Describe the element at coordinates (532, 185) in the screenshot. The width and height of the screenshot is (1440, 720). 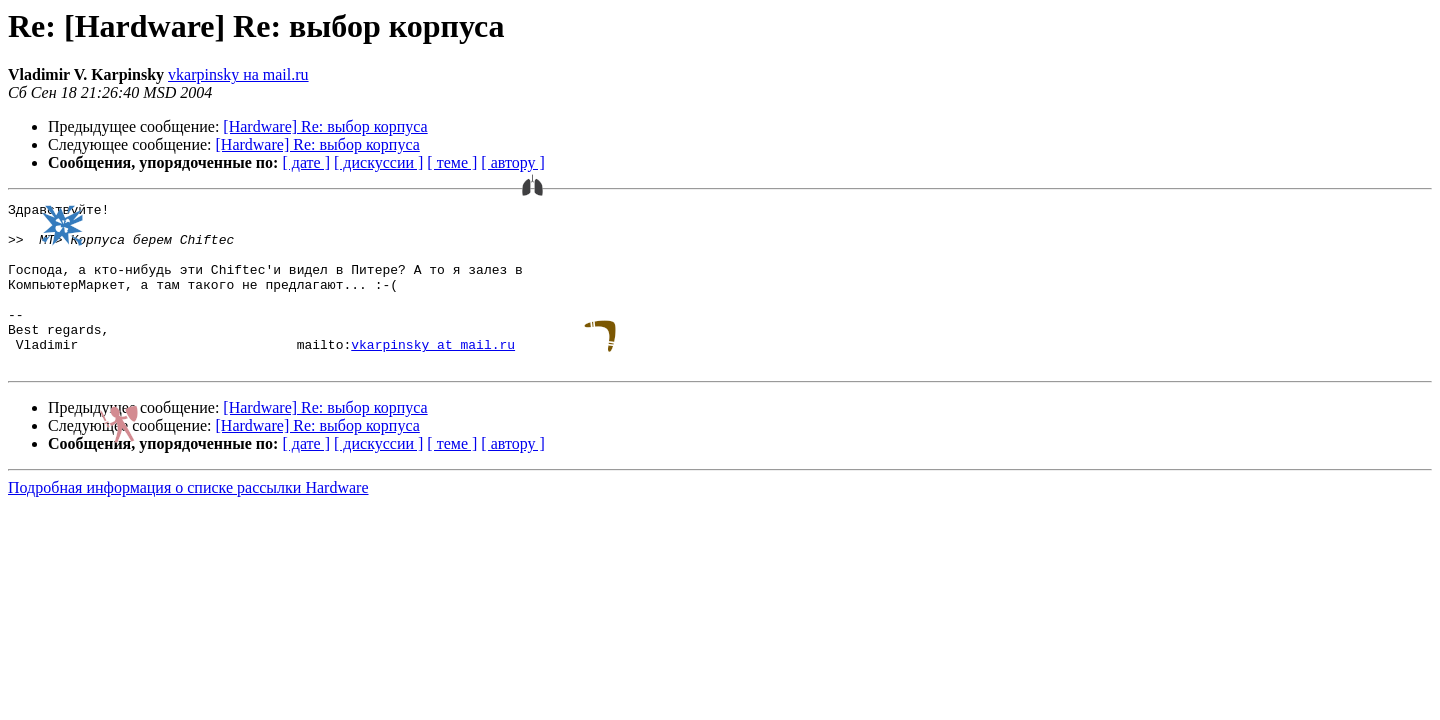
I see `access respiratory health information` at that location.